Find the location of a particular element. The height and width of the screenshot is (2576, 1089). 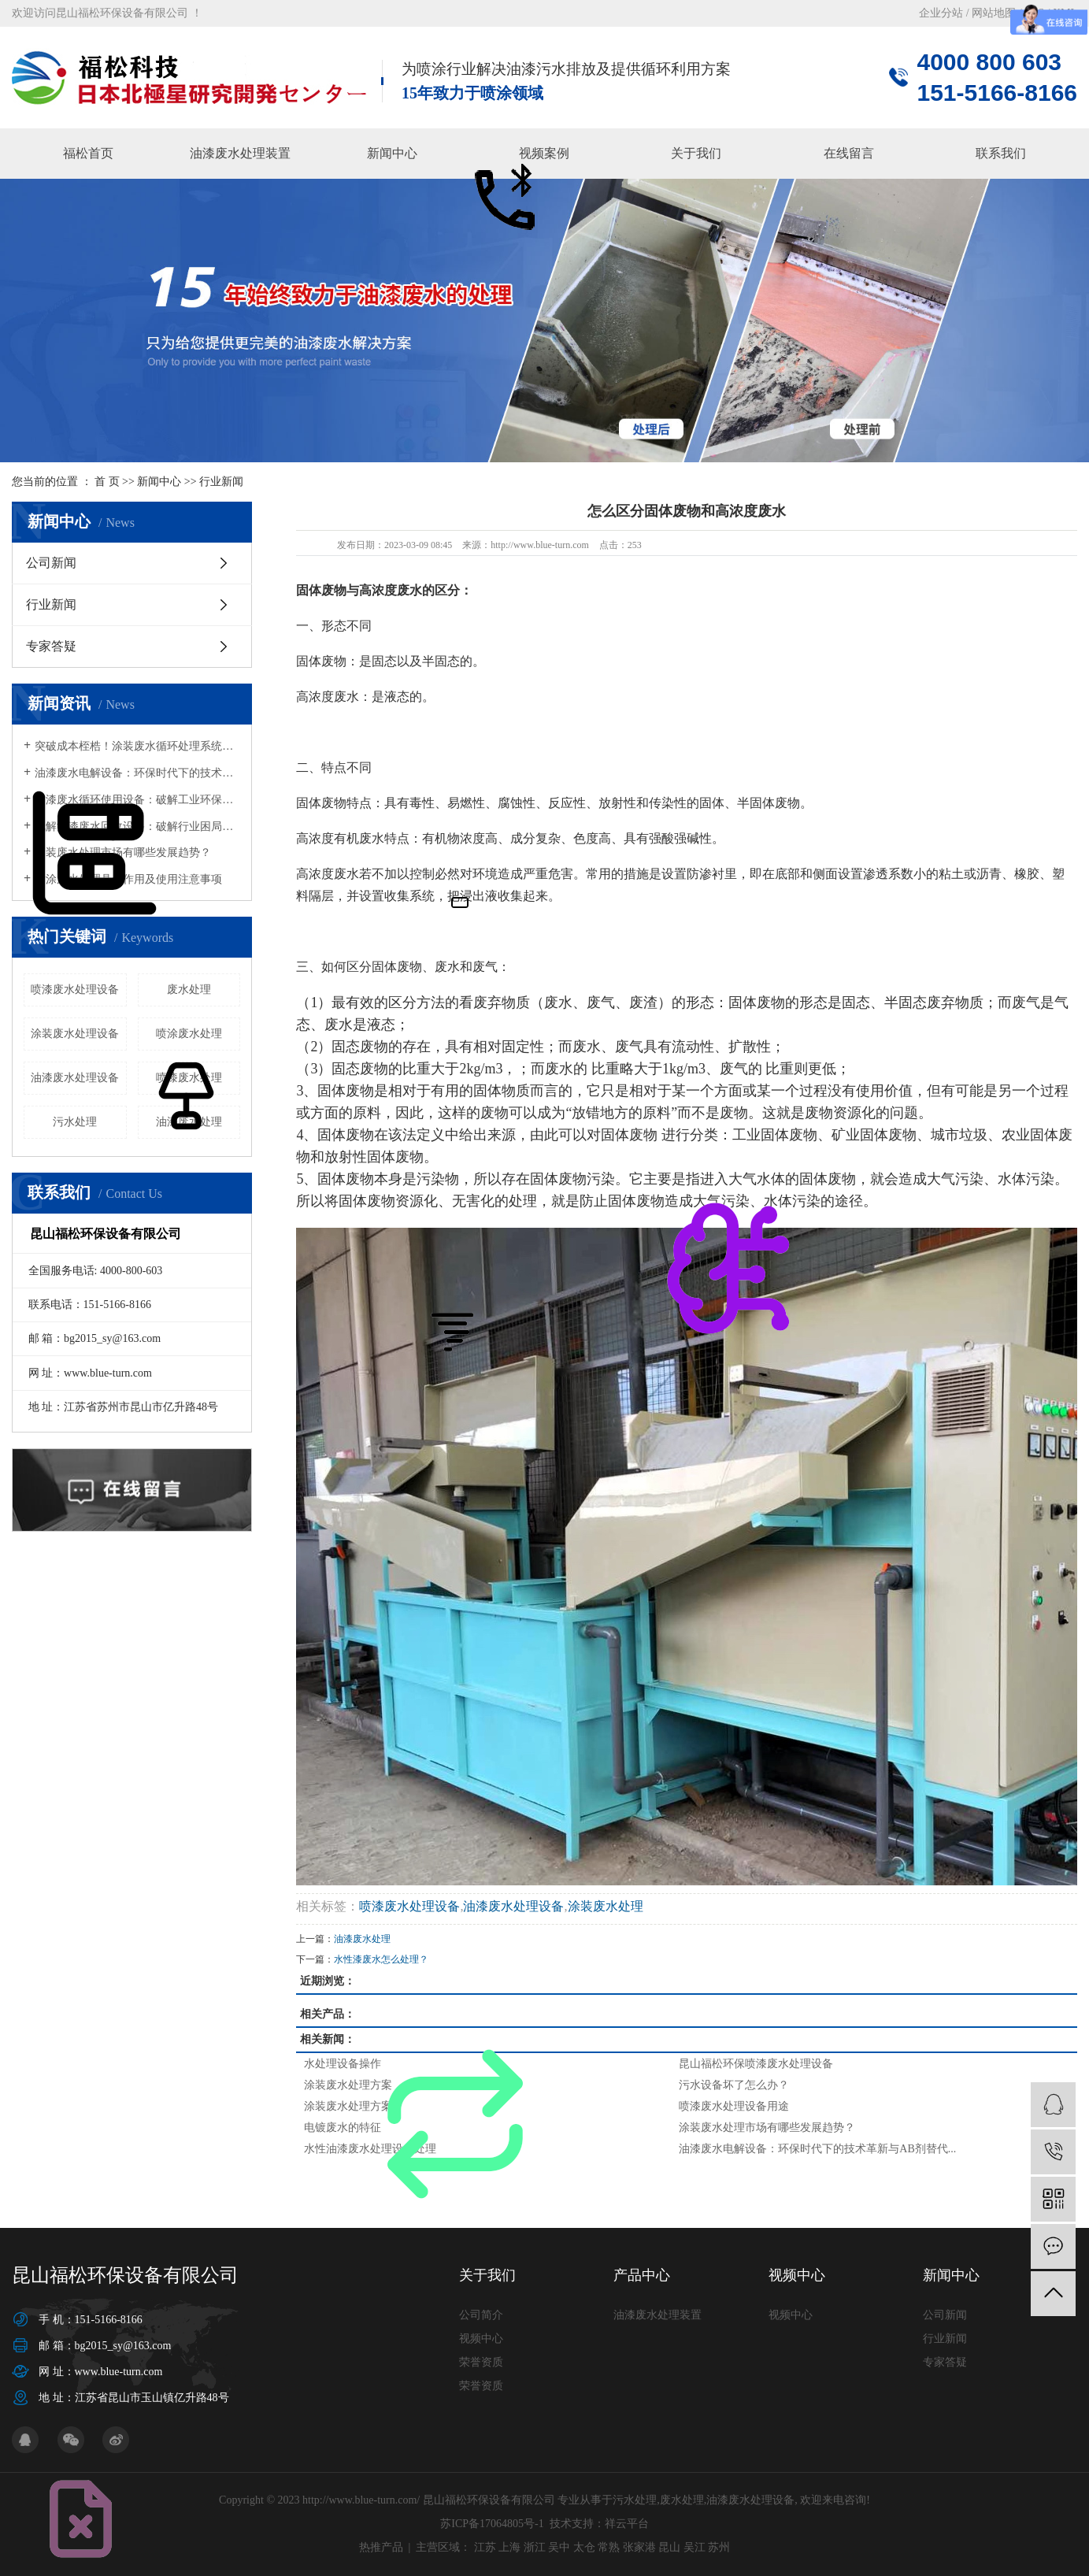

delete or remove a file is located at coordinates (80, 2519).